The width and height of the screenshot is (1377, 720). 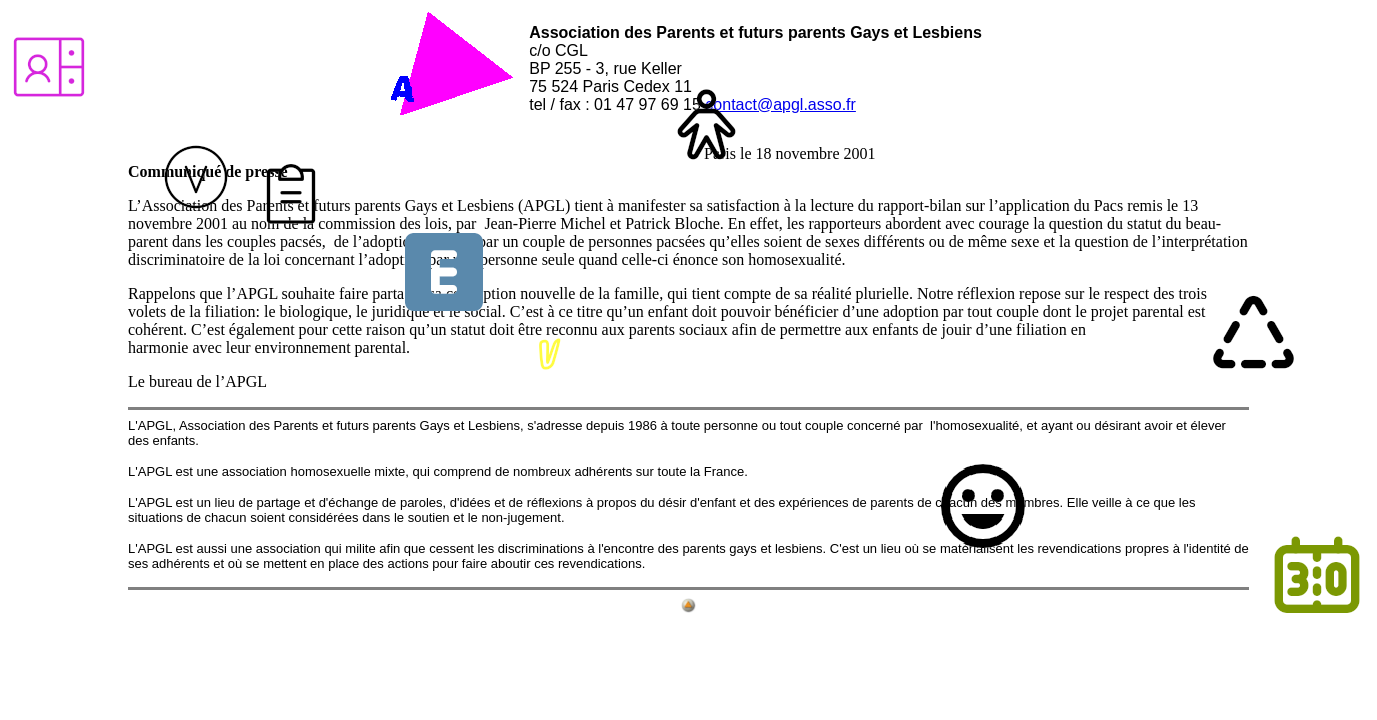 I want to click on indicates explicit content warning, so click(x=444, y=272).